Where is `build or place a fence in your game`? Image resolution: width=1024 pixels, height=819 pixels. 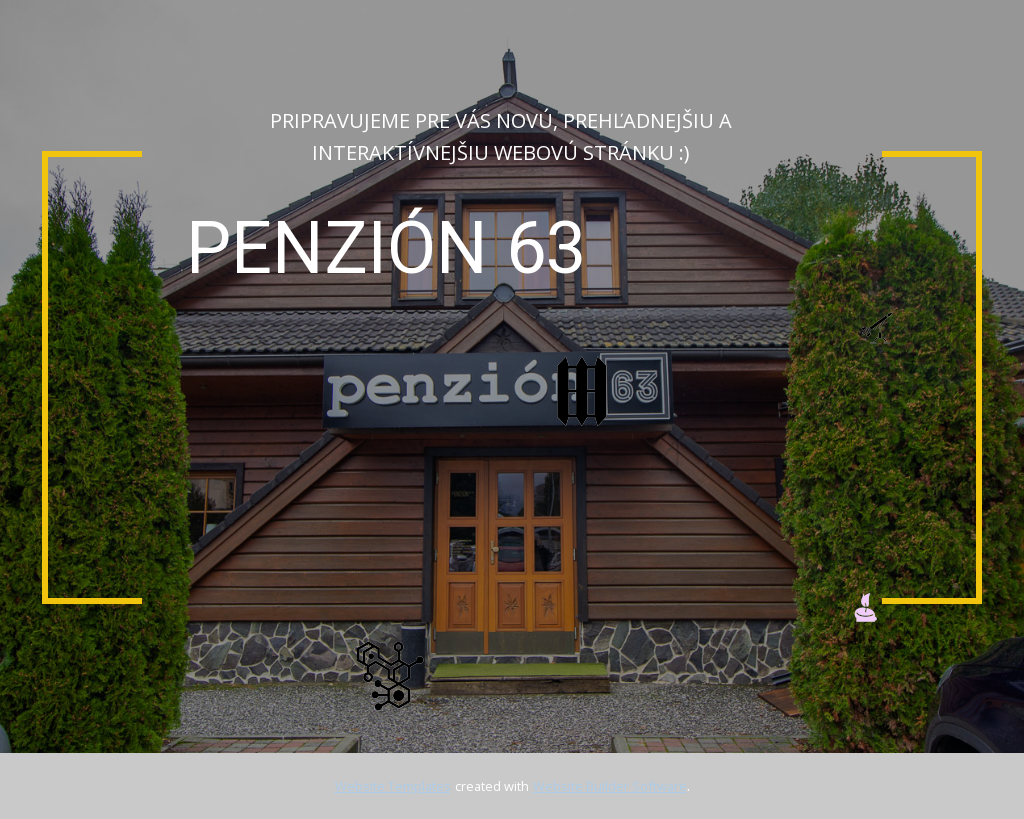 build or place a fence in your game is located at coordinates (581, 391).